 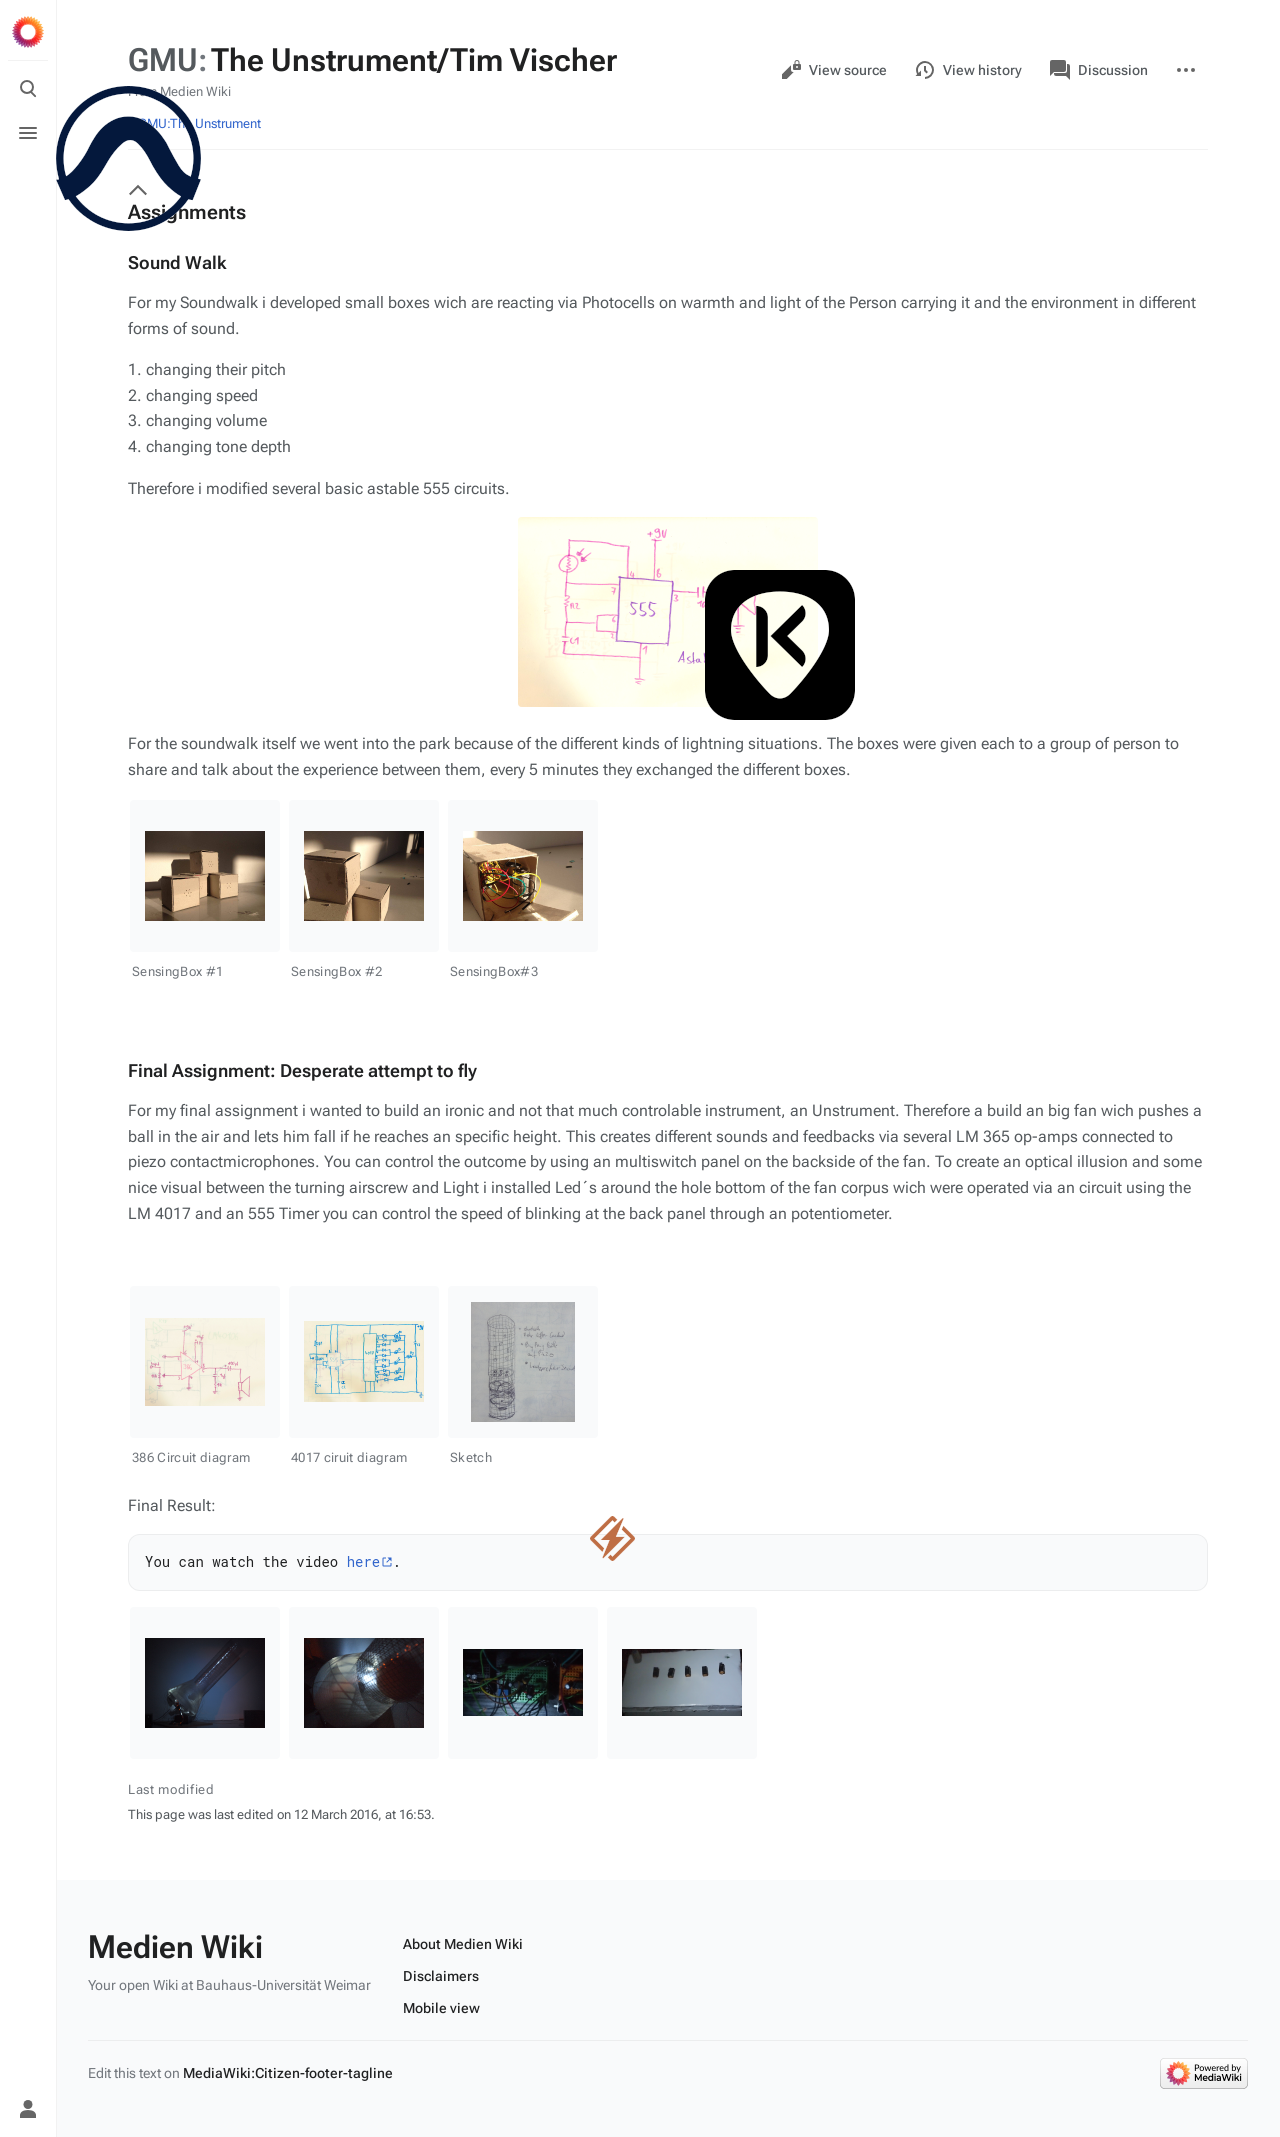 I want to click on open Pro Tools application, so click(x=128, y=158).